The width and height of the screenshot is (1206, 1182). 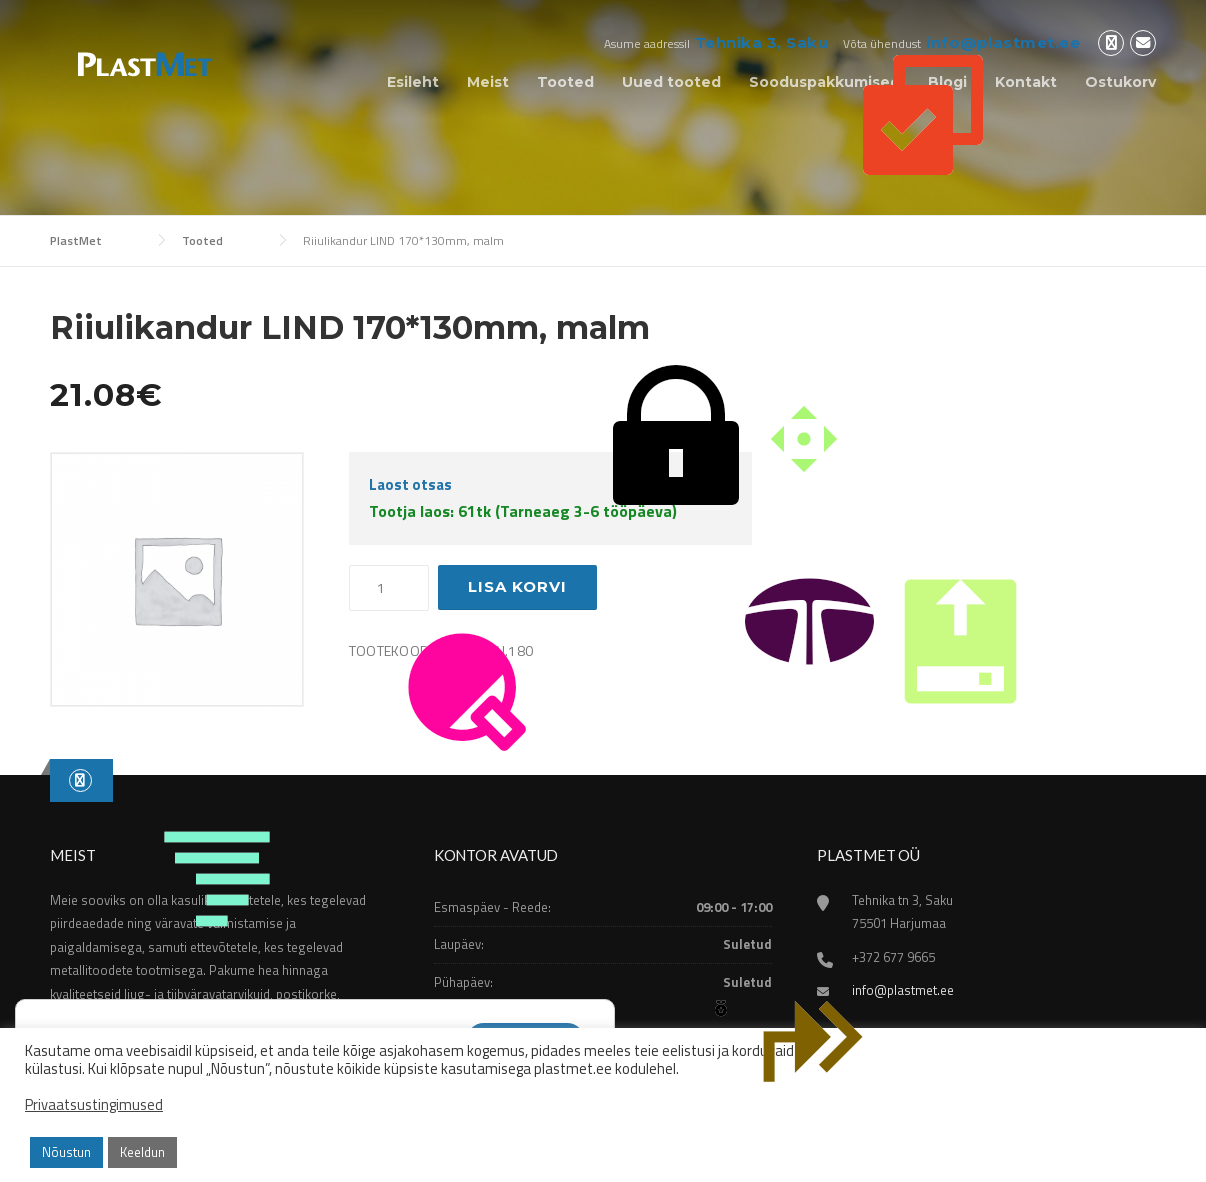 I want to click on indicates tornado or severe weather warning, so click(x=217, y=879).